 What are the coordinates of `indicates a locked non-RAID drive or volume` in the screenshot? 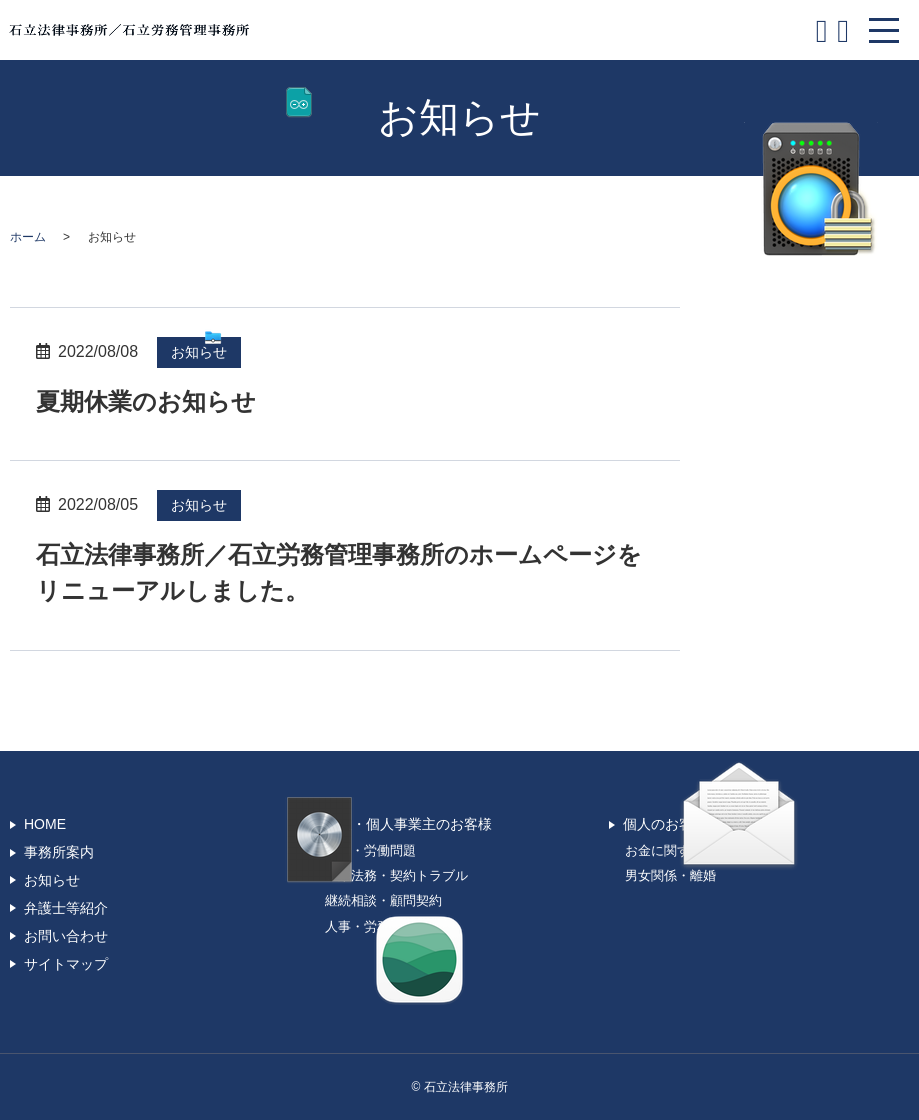 It's located at (811, 189).